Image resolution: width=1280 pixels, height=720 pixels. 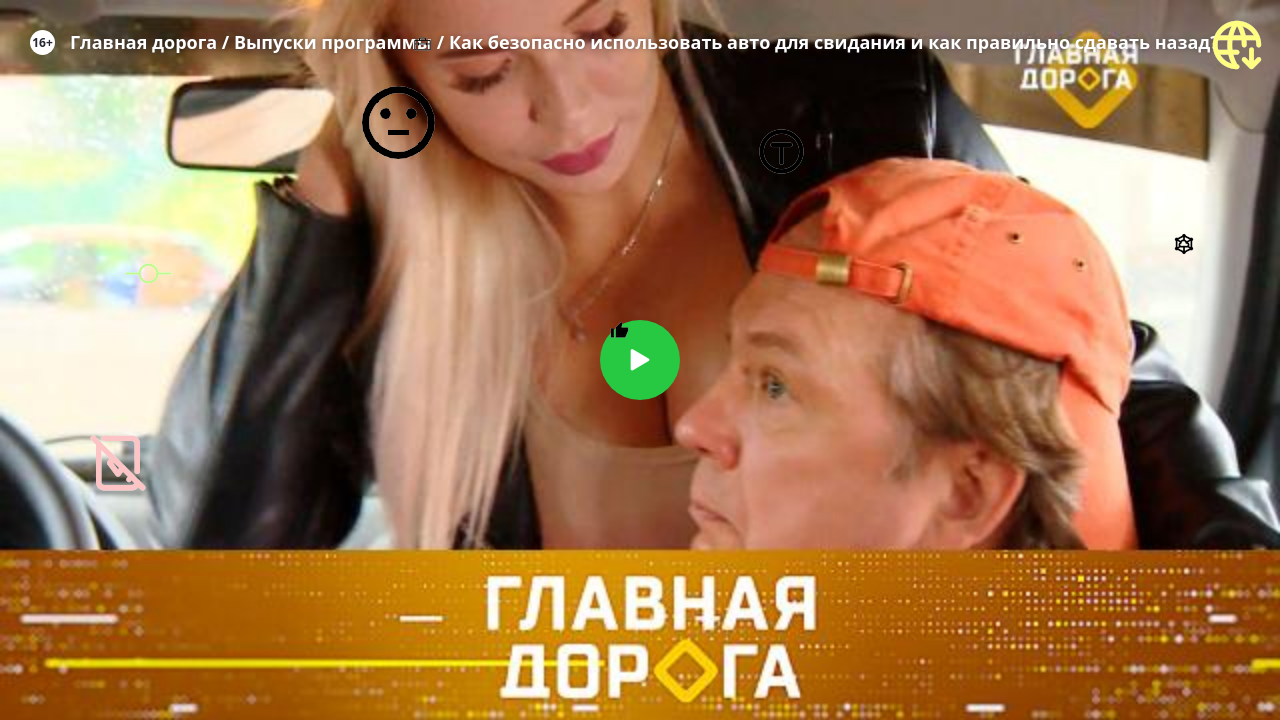 I want to click on view commit history, so click(x=148, y=273).